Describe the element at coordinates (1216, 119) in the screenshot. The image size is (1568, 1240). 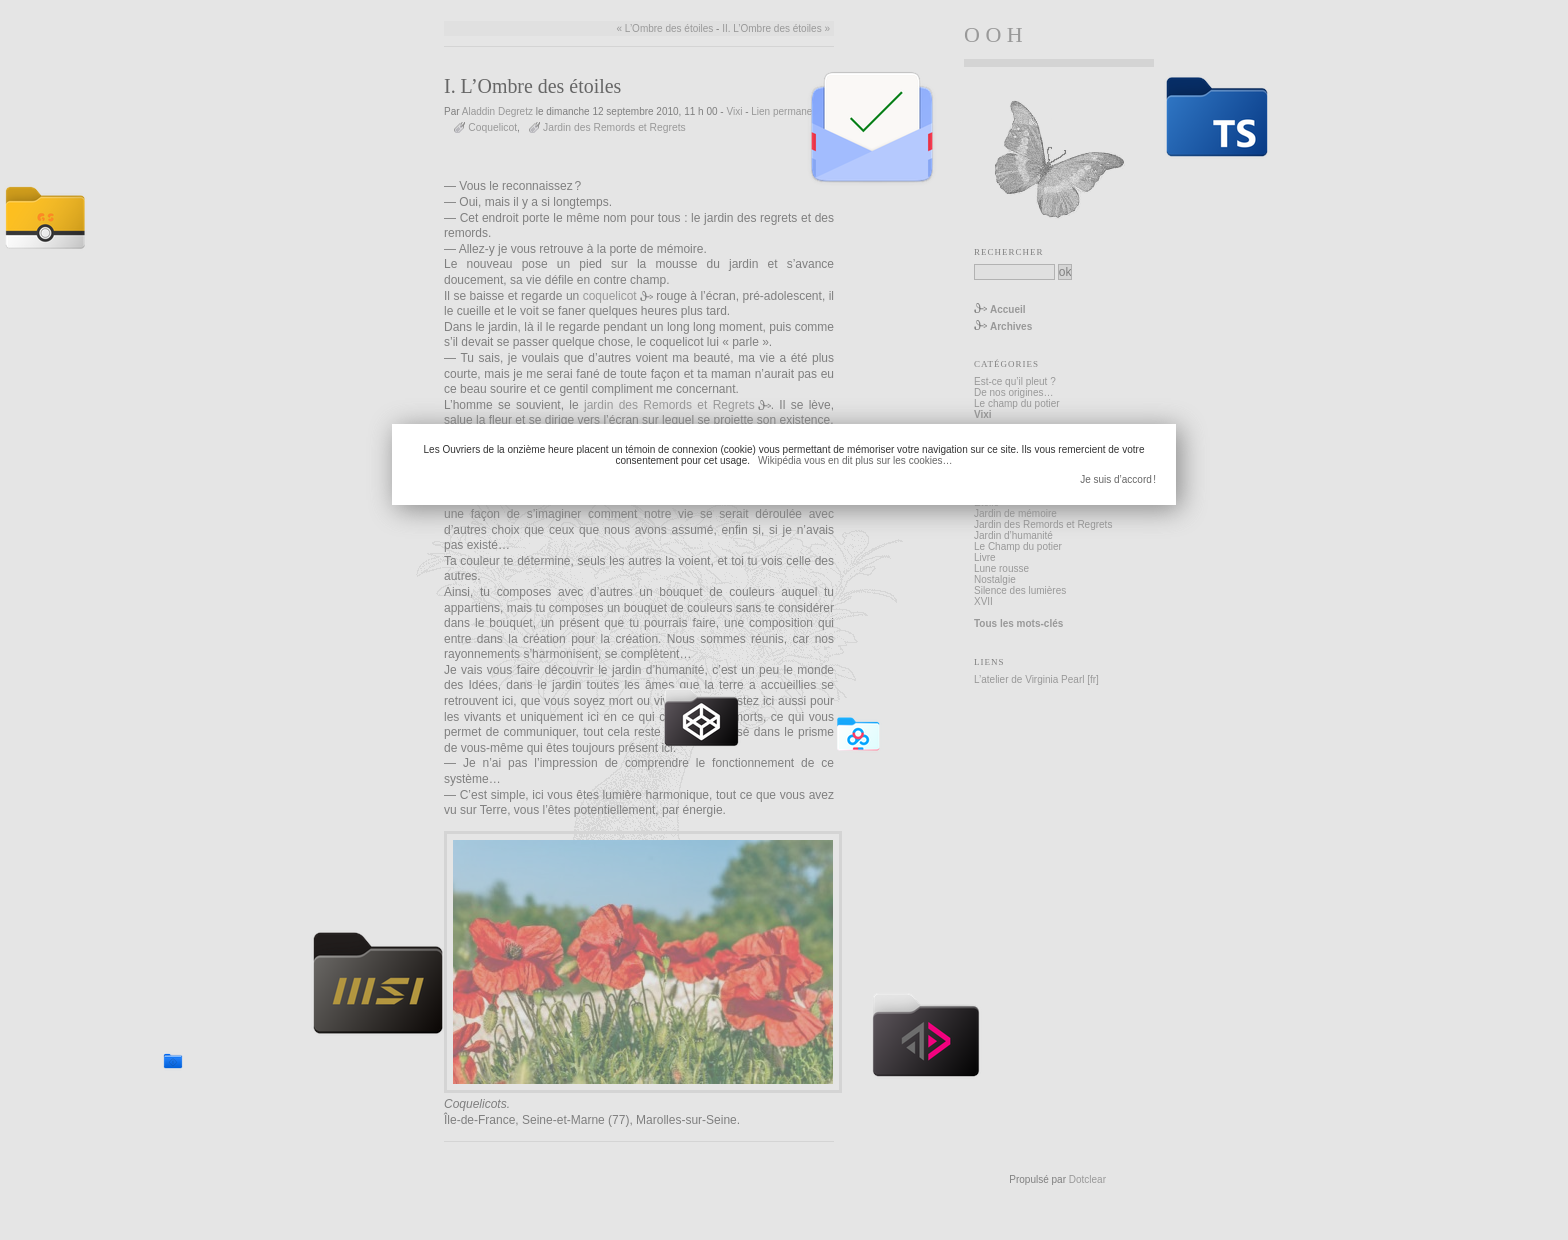
I see `open typescript project files folder` at that location.